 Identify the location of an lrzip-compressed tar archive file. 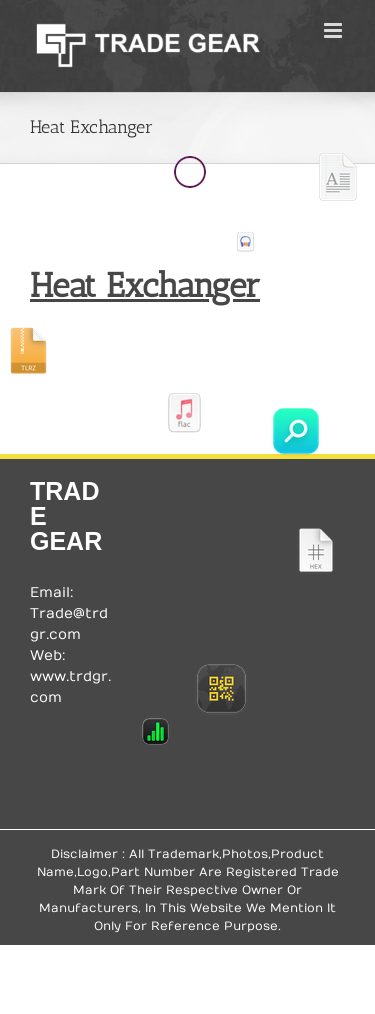
(28, 351).